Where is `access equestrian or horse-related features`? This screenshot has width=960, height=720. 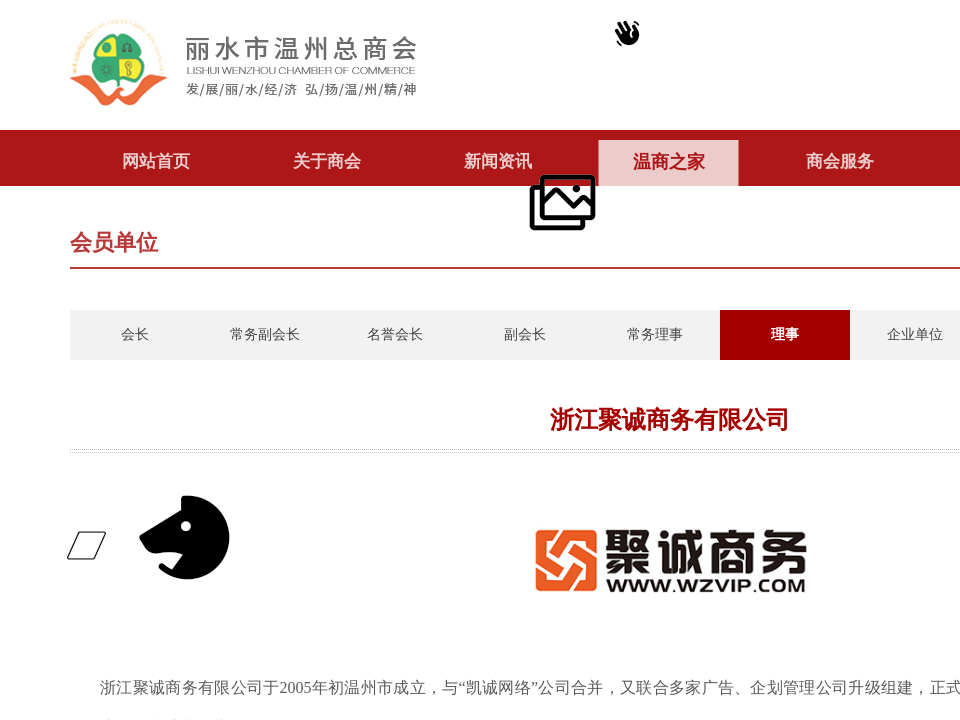
access equestrian or horse-related features is located at coordinates (187, 537).